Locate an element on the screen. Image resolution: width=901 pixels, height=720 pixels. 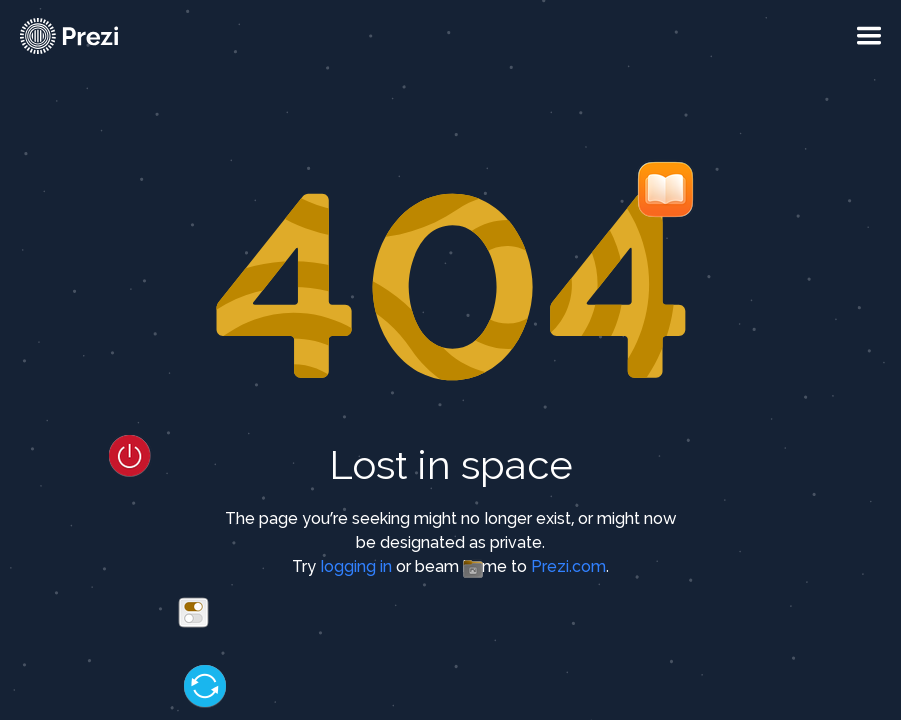
open gnome tweaks settings is located at coordinates (193, 612).